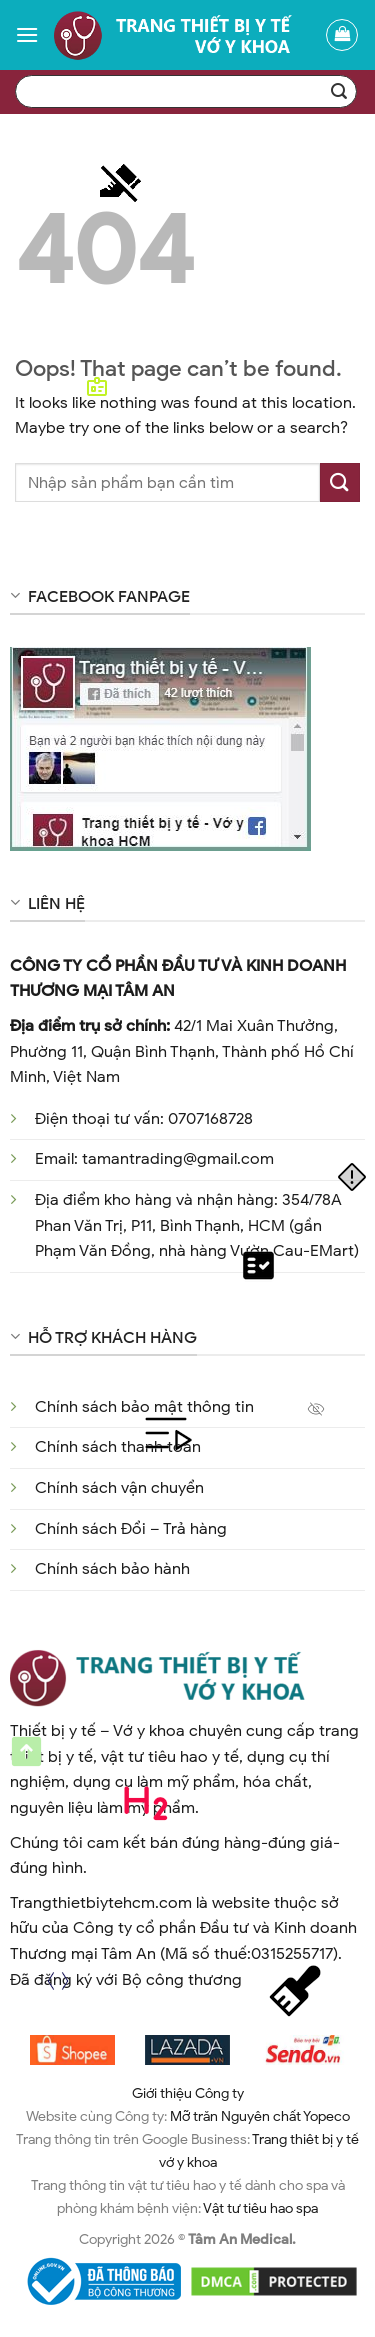  I want to click on view or edit source code, so click(58, 1981).